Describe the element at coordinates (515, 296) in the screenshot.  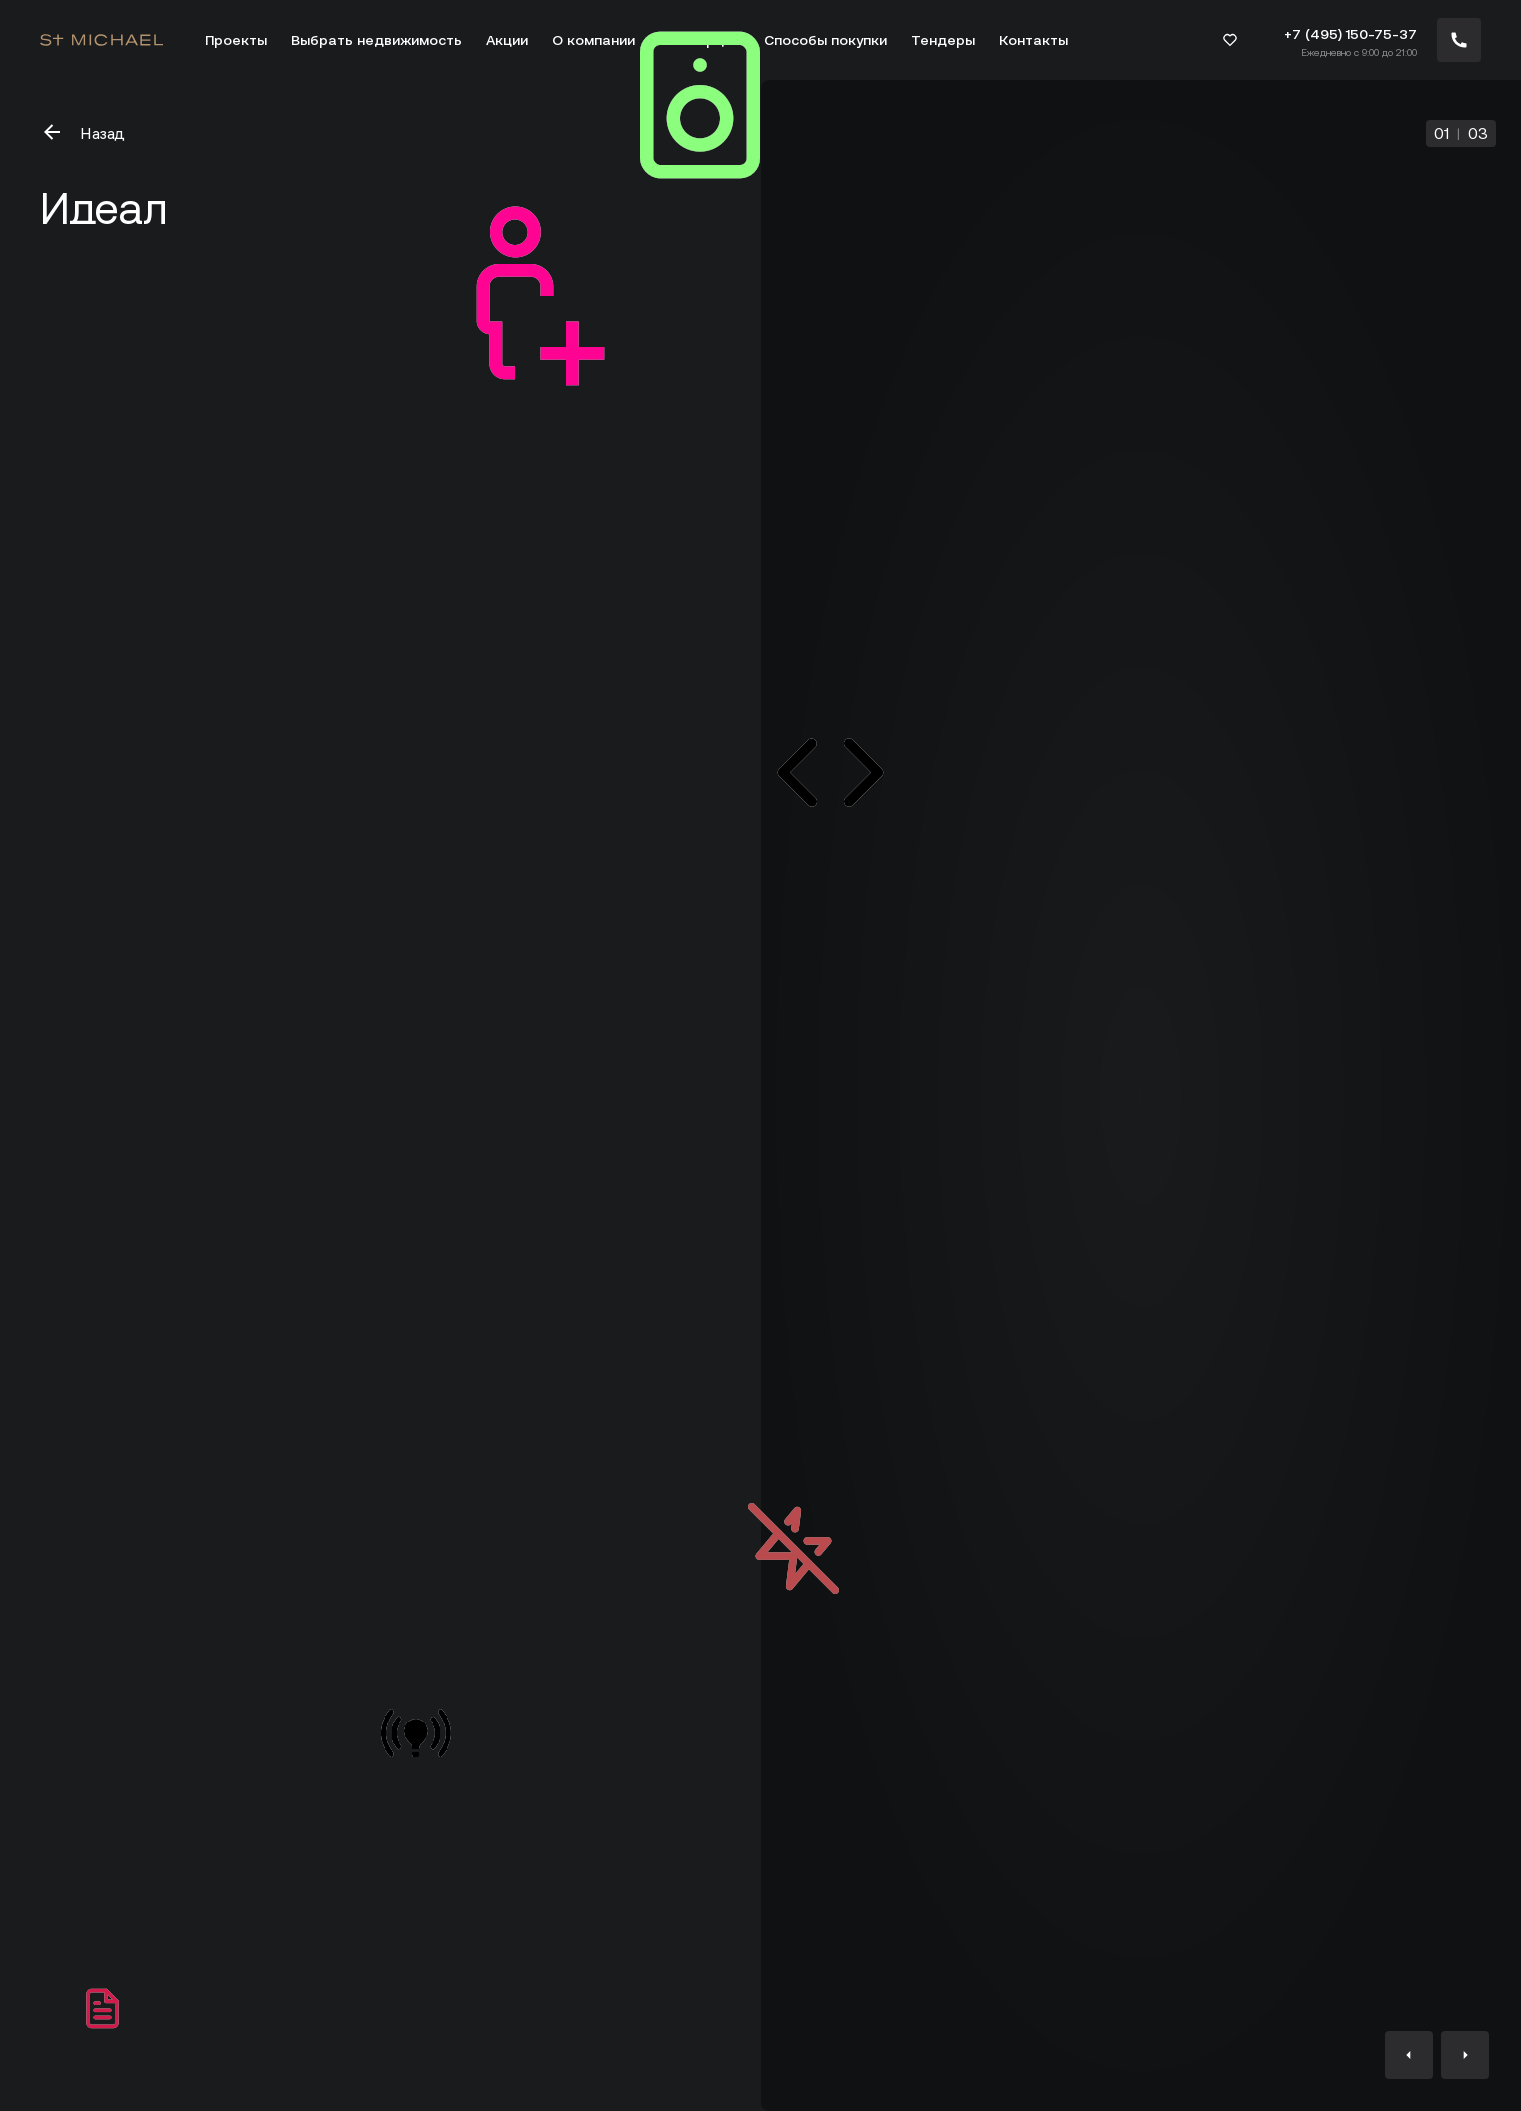
I see `add a new user or contact` at that location.